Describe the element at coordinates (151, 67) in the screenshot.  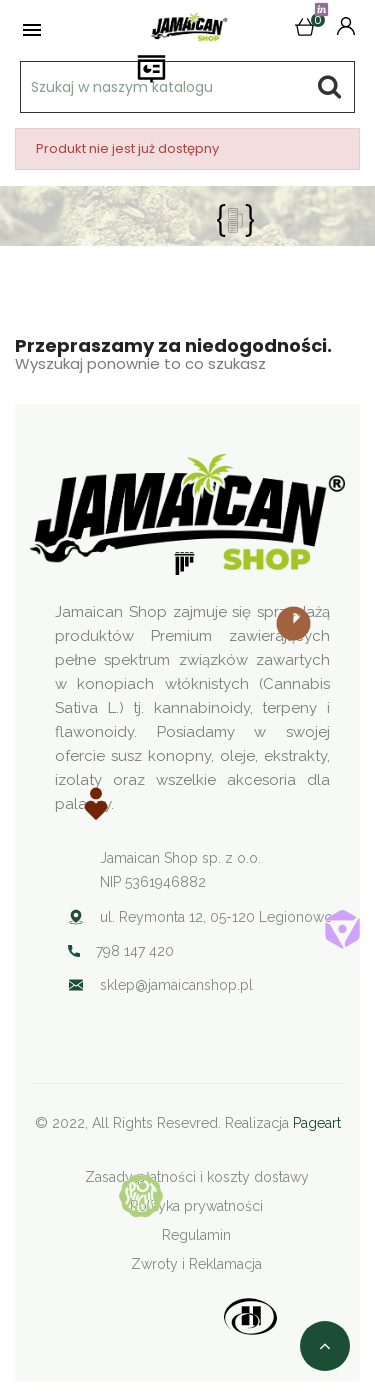
I see `start a presentation slideshow` at that location.